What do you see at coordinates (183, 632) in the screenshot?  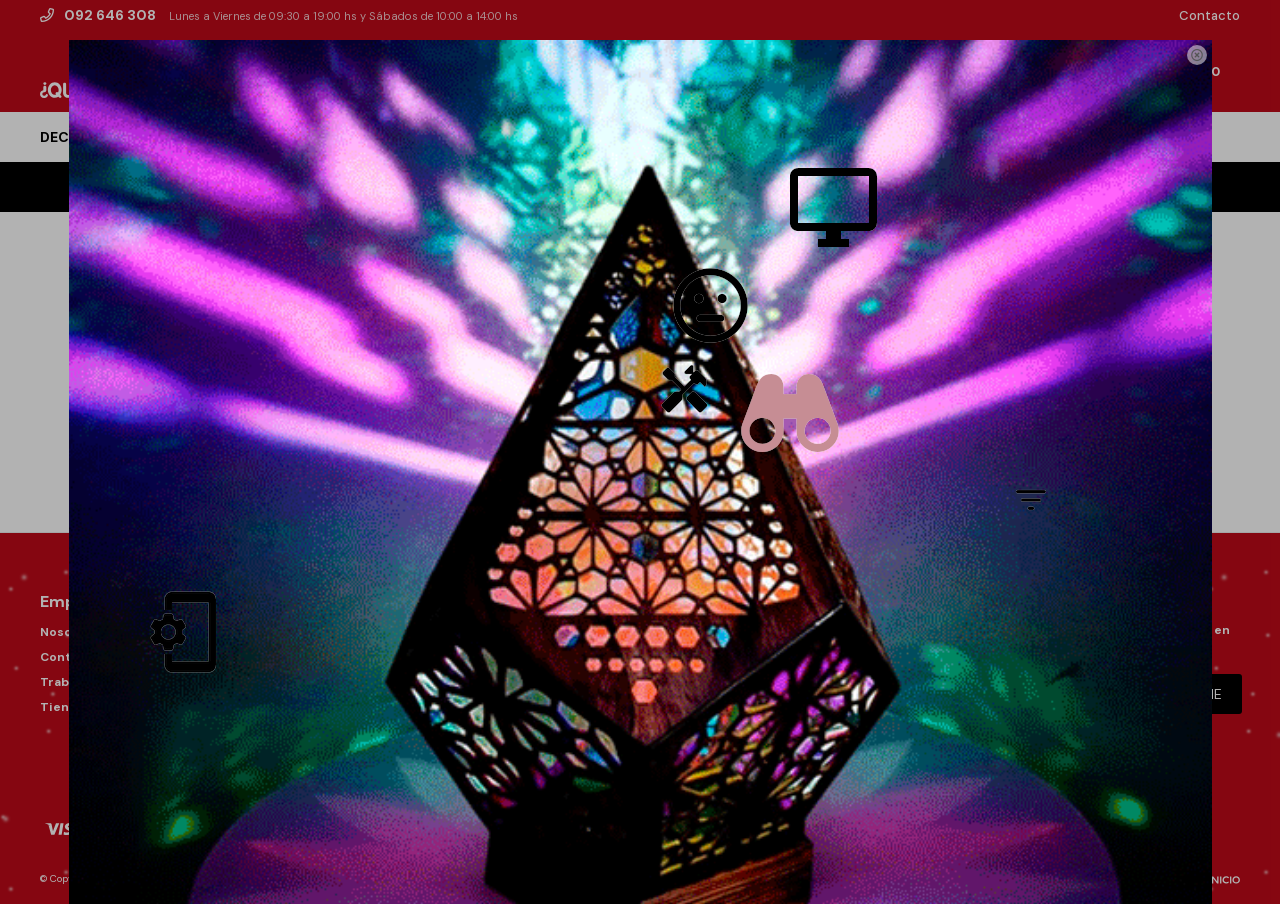 I see `configure device connection settings` at bounding box center [183, 632].